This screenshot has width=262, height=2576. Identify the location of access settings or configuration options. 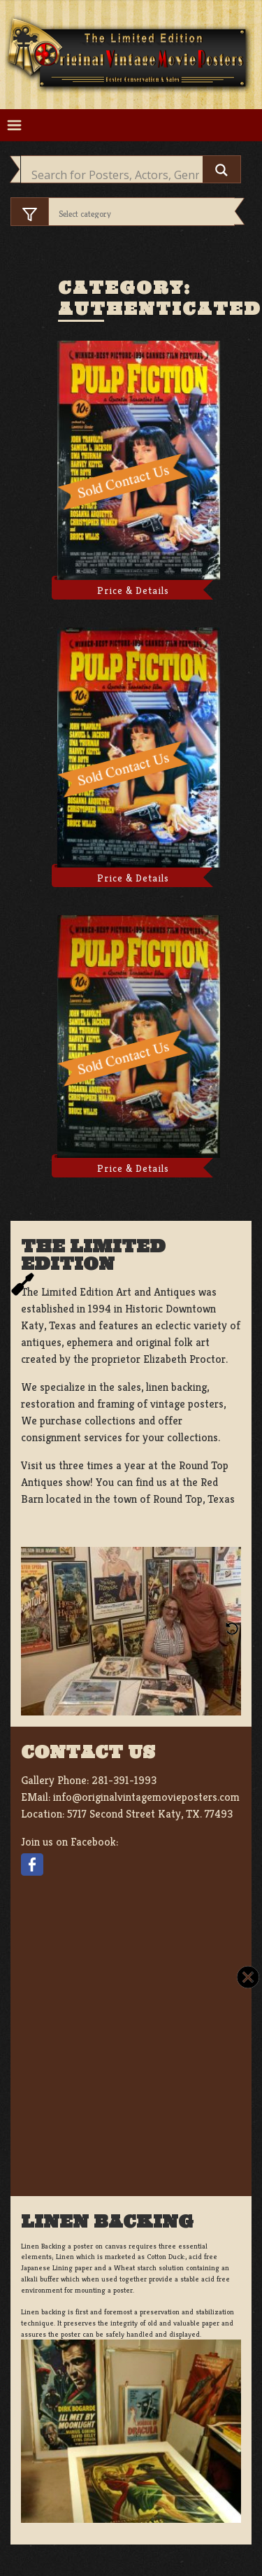
(22, 1284).